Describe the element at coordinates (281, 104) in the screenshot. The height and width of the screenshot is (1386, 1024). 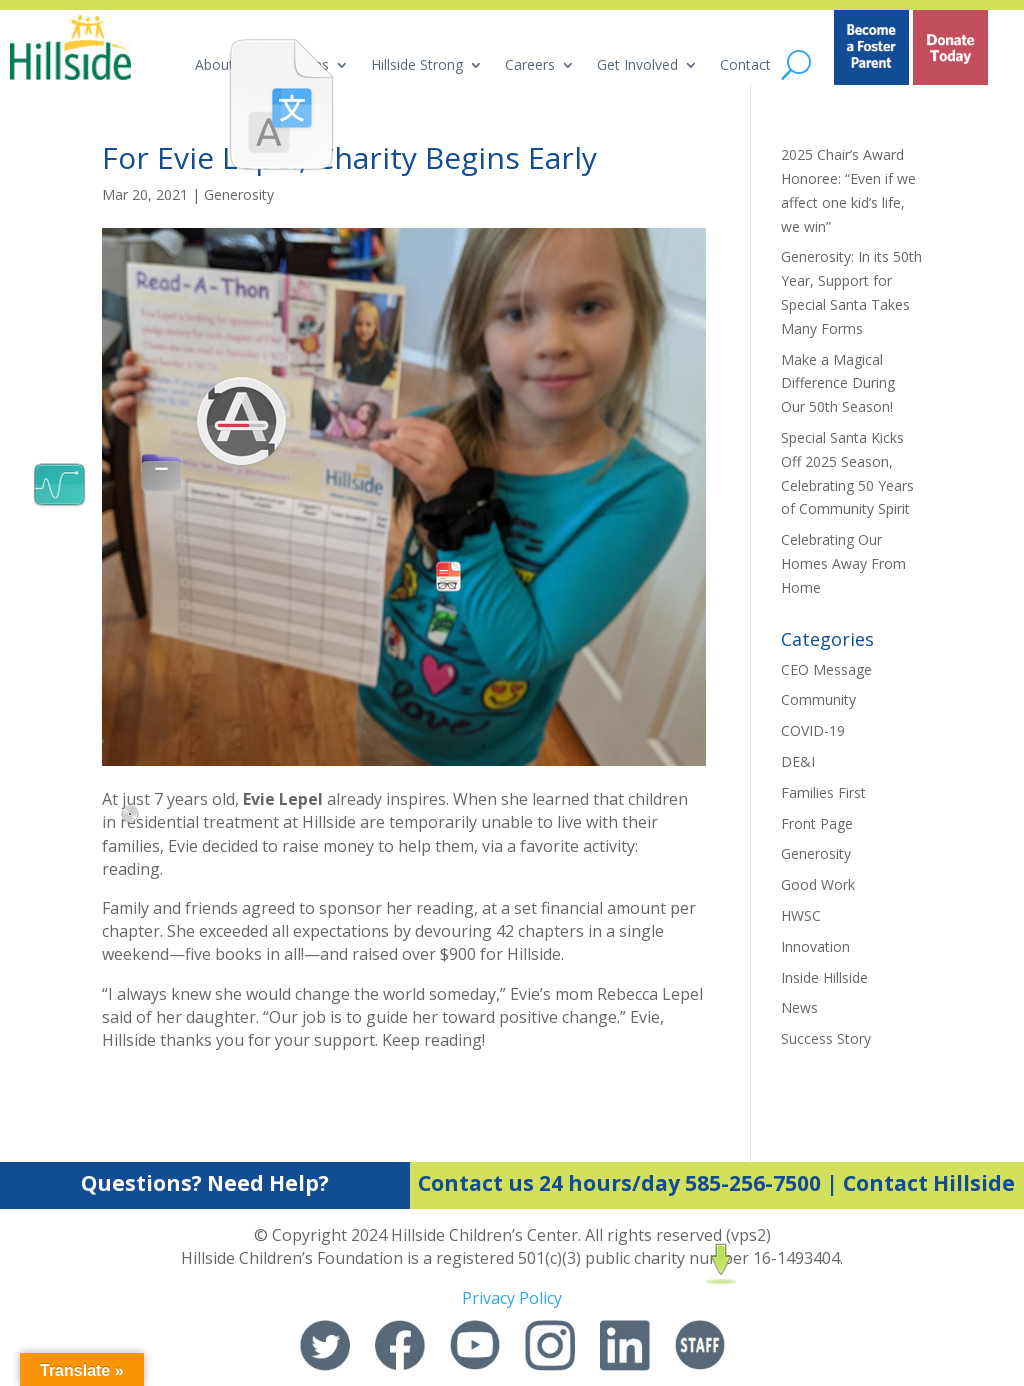
I see `a gettext translation file for software localization` at that location.